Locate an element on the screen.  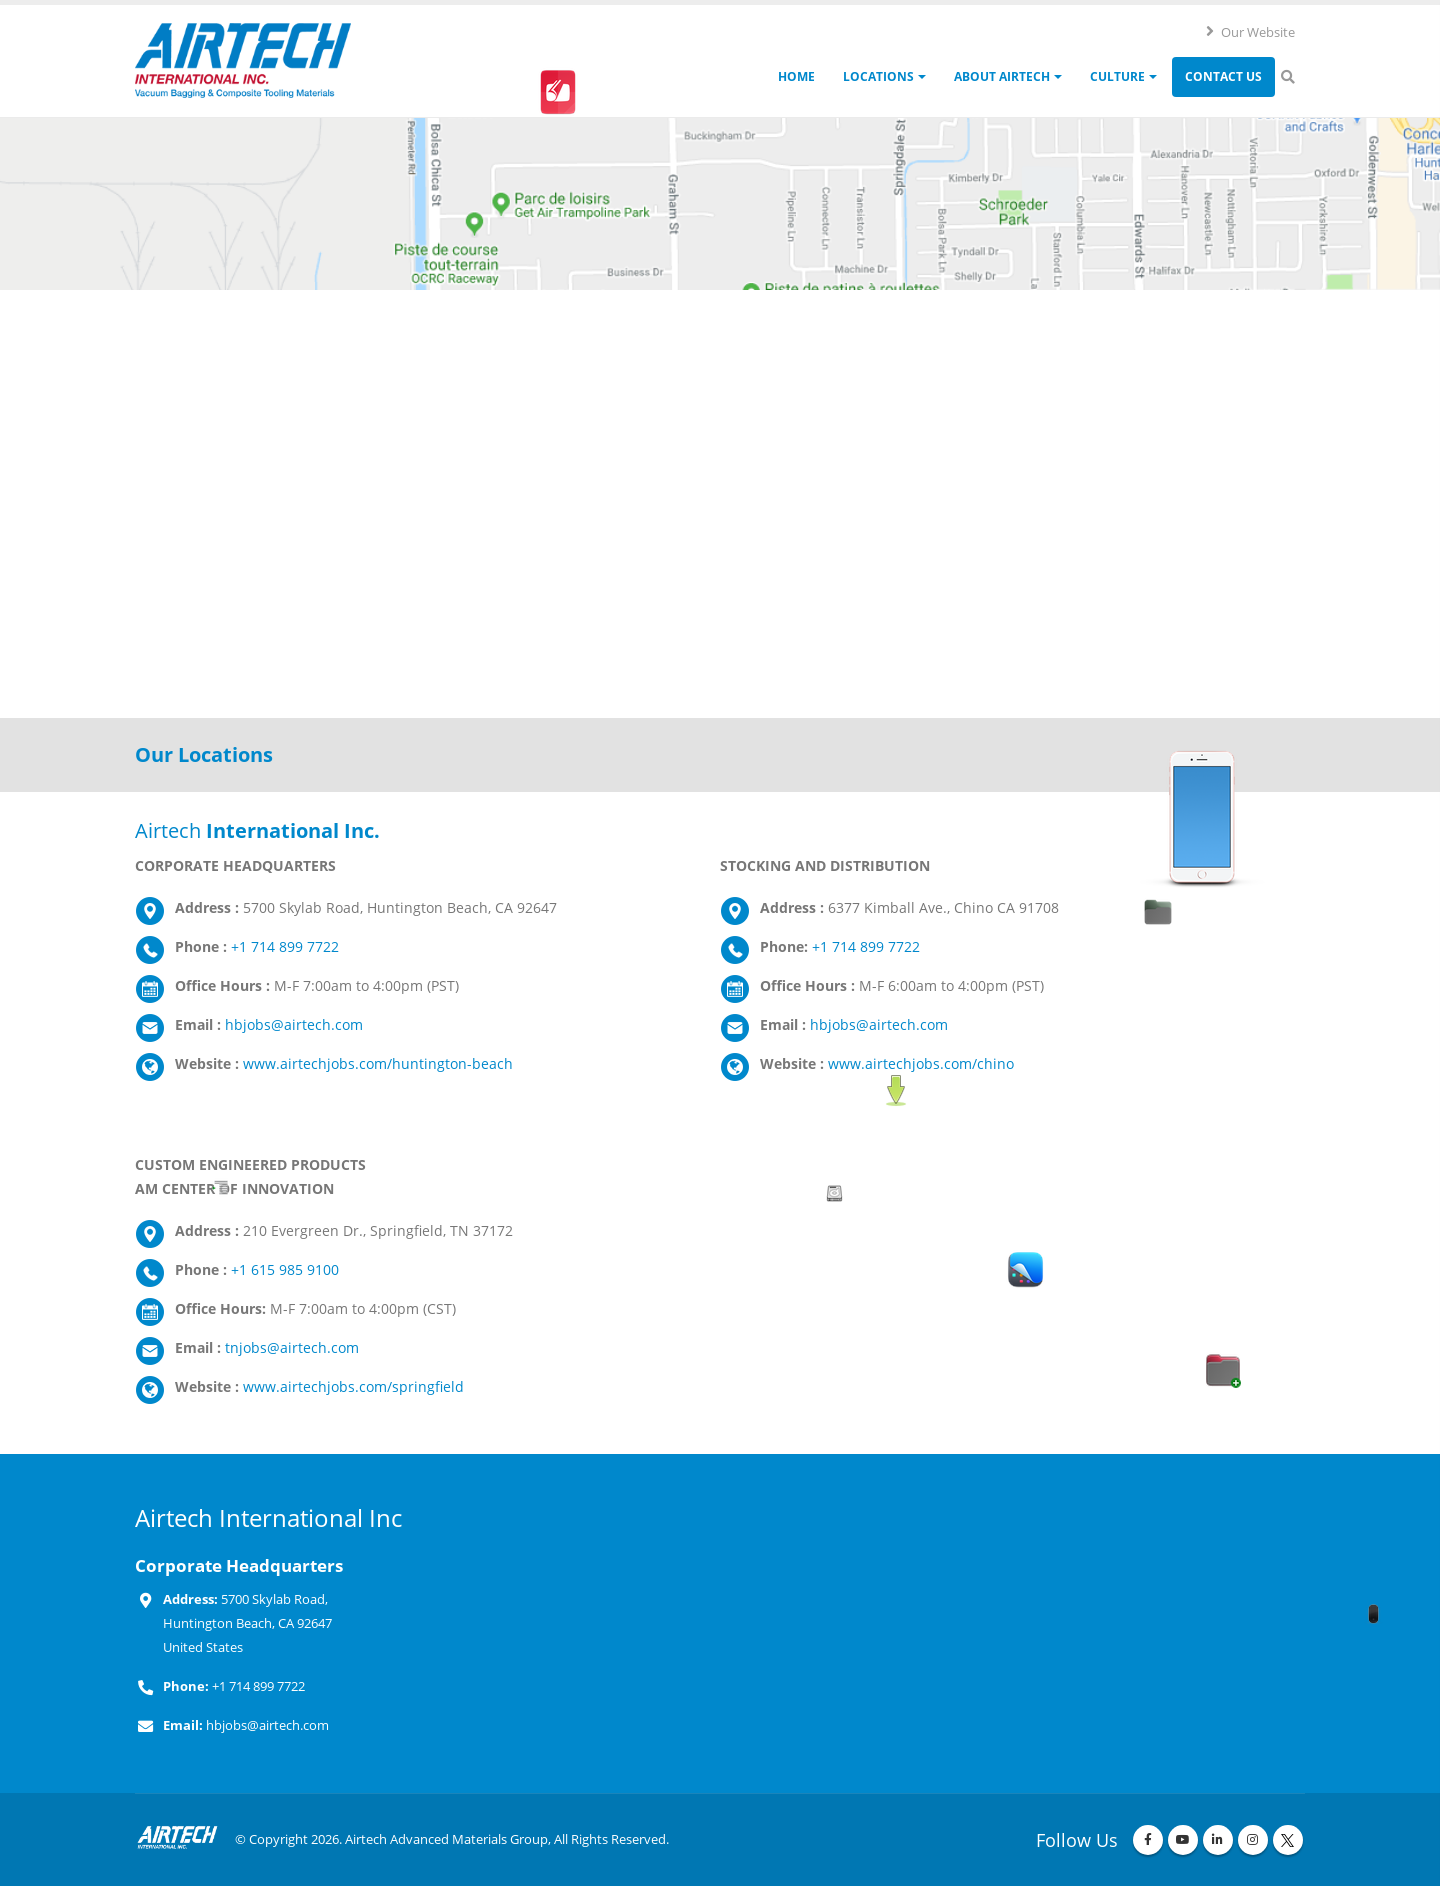
create a new folder is located at coordinates (1223, 1370).